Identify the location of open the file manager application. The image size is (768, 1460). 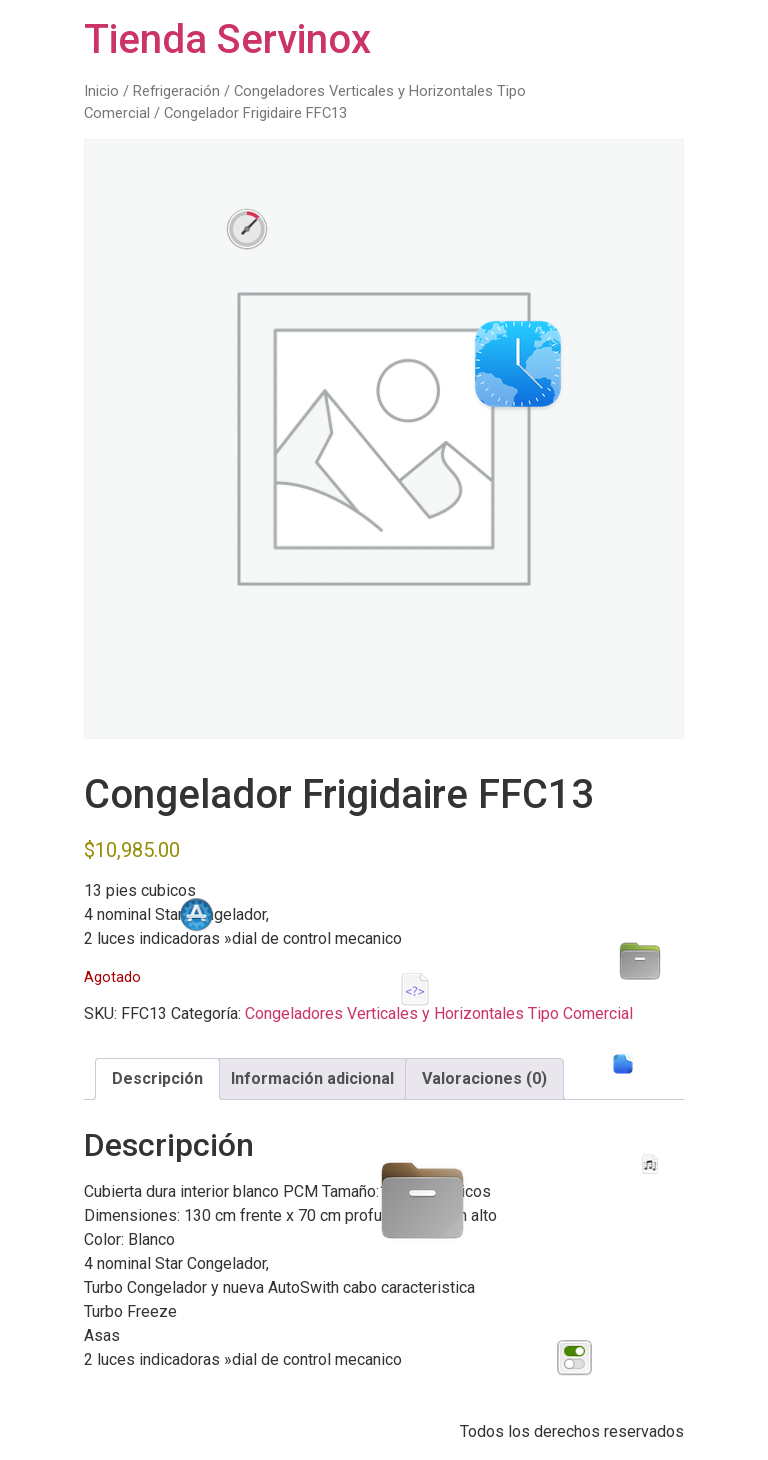
(640, 961).